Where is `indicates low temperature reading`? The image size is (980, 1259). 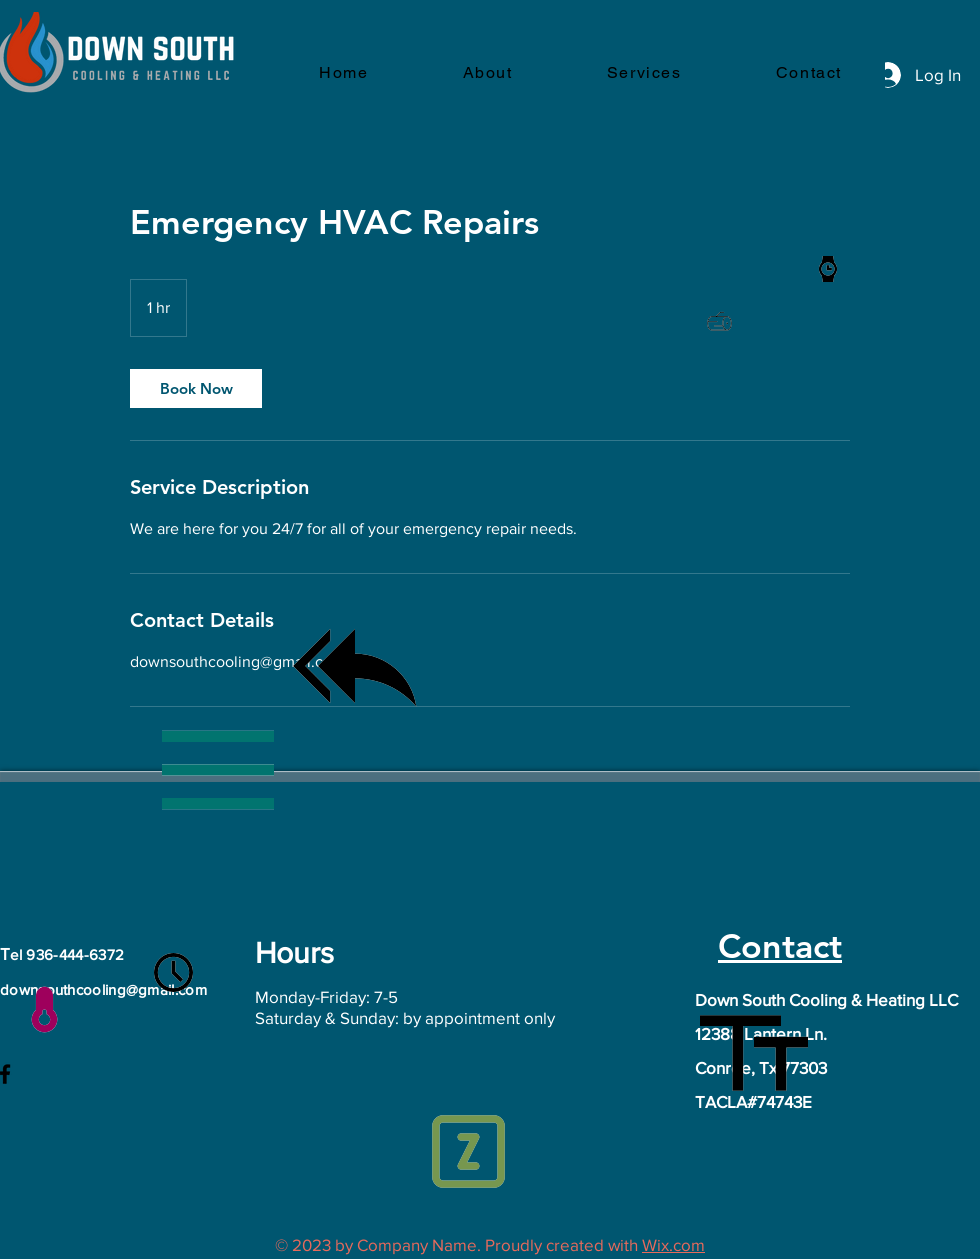
indicates low temperature reading is located at coordinates (44, 1009).